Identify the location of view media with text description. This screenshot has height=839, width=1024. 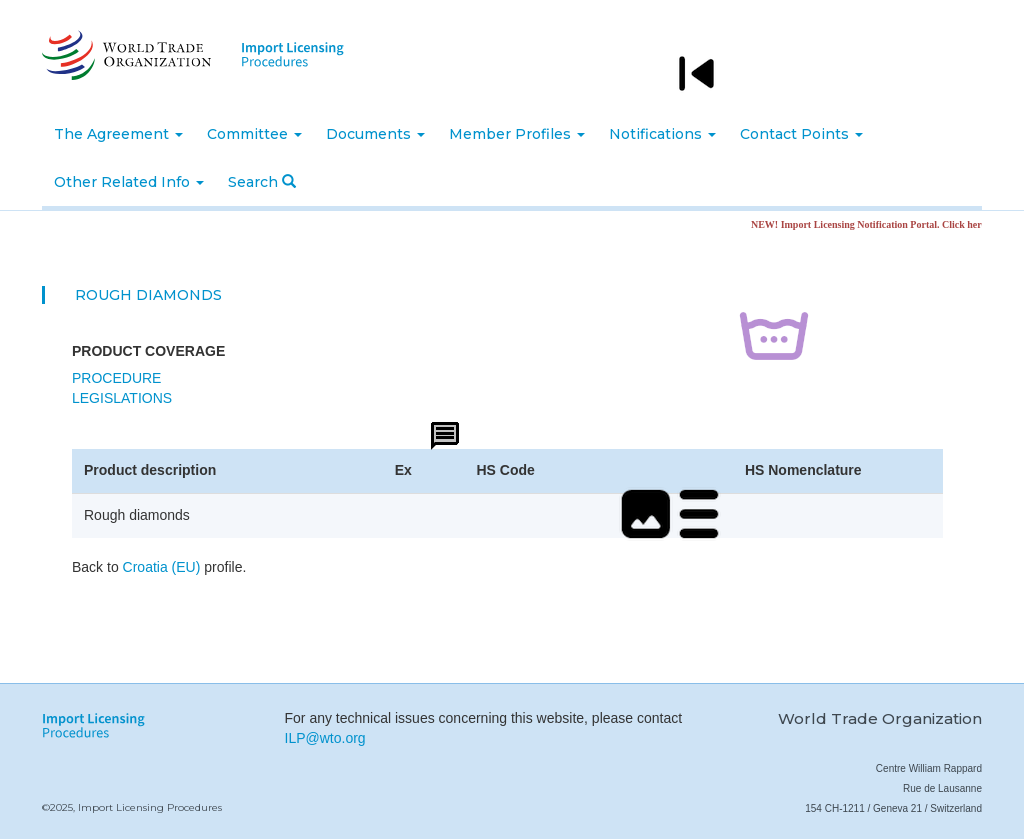
(670, 514).